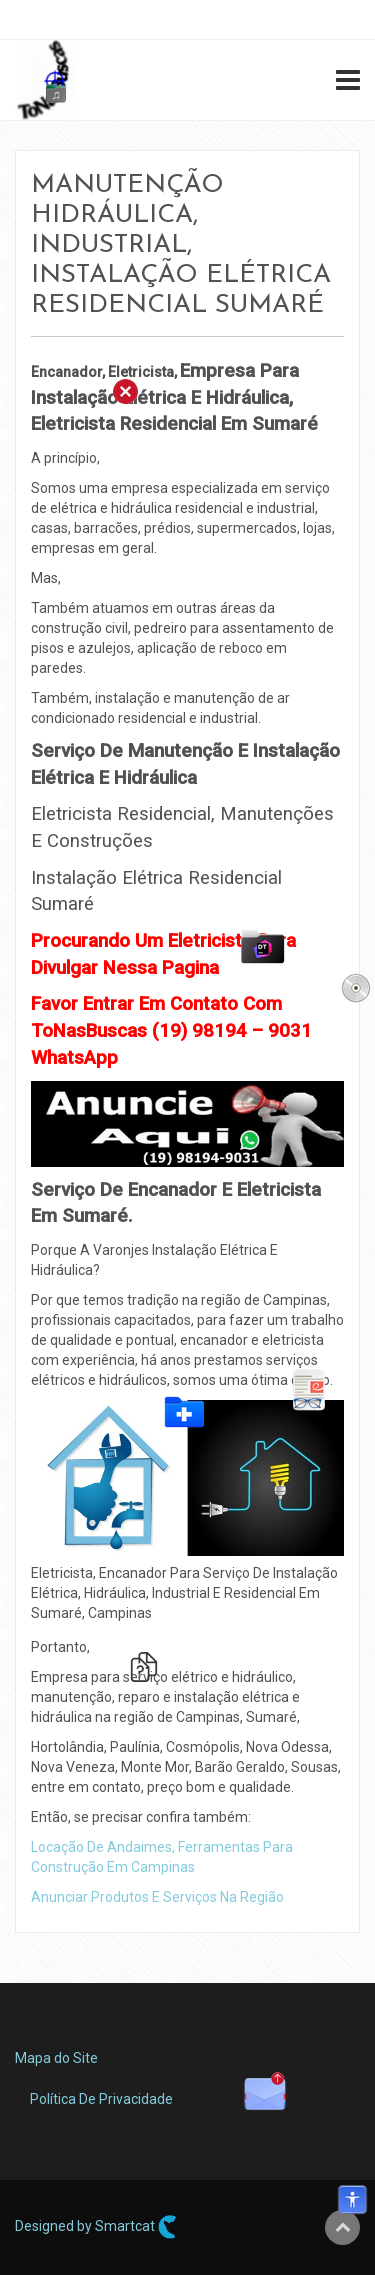 This screenshot has width=375, height=2275. Describe the element at coordinates (144, 1667) in the screenshot. I see `access frequently asked questions` at that location.